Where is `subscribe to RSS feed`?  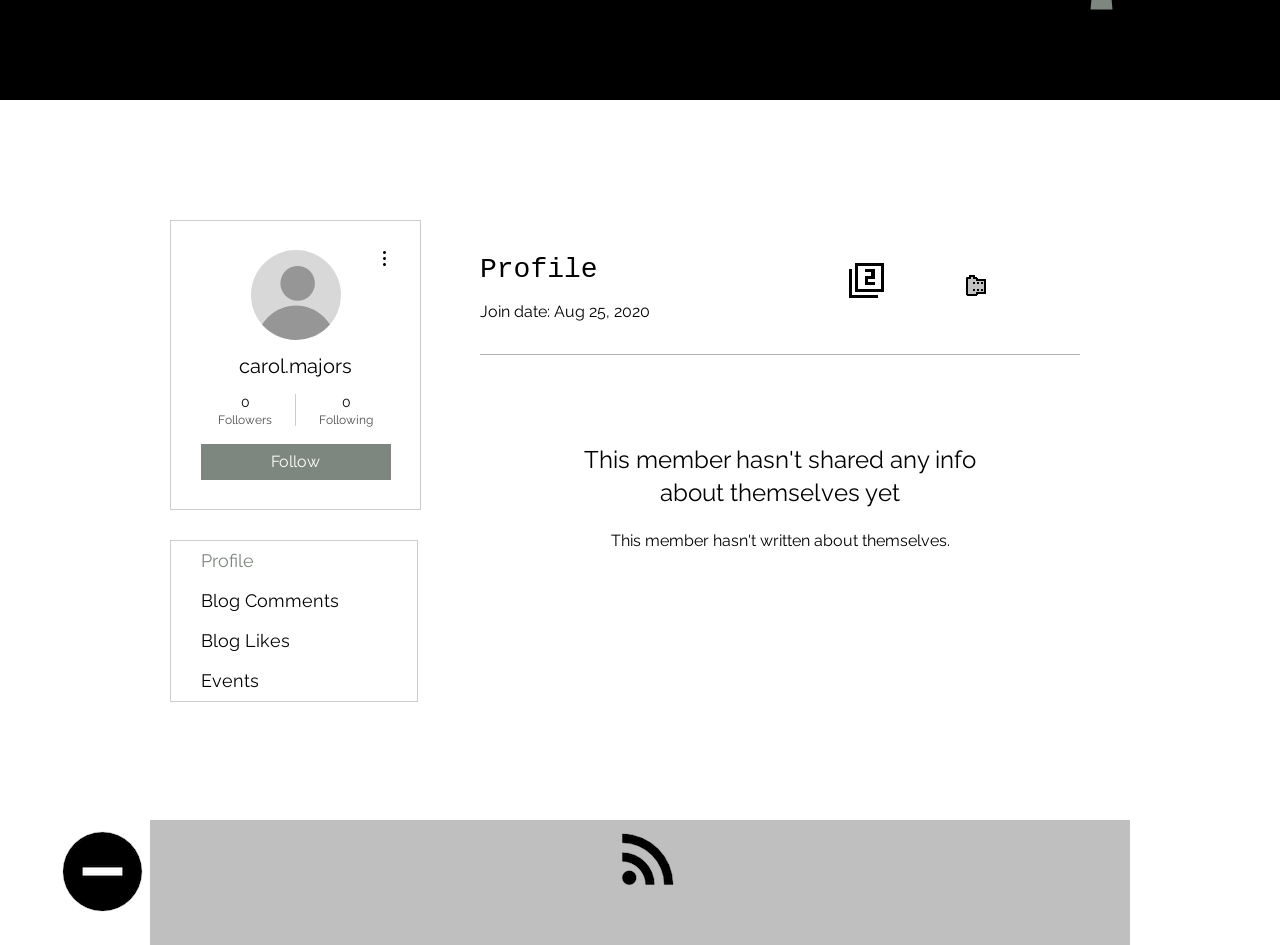
subscribe to RSS feed is located at coordinates (648, 858).